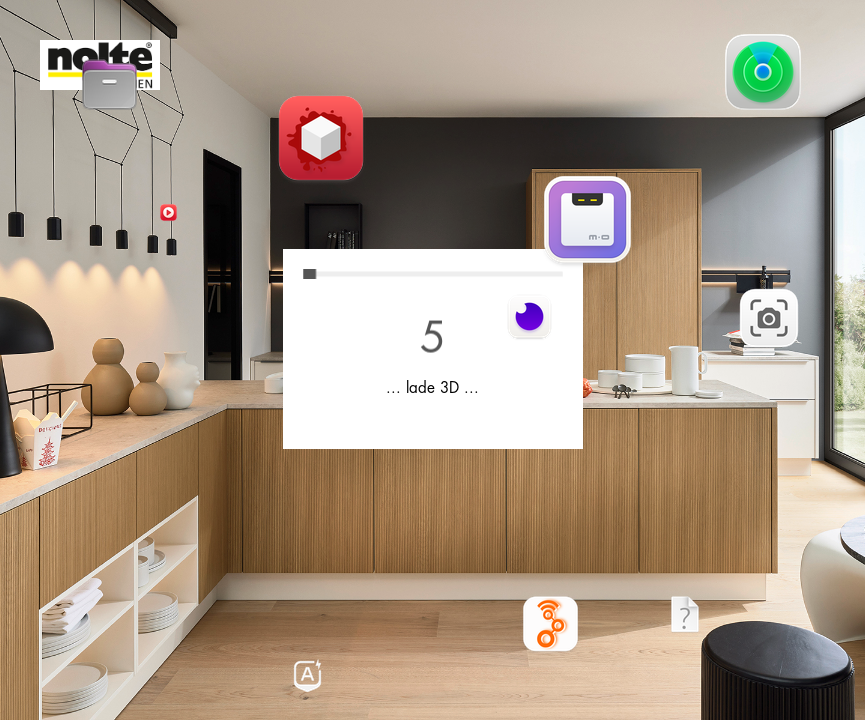  I want to click on keyboard battery status indicator, so click(307, 675).